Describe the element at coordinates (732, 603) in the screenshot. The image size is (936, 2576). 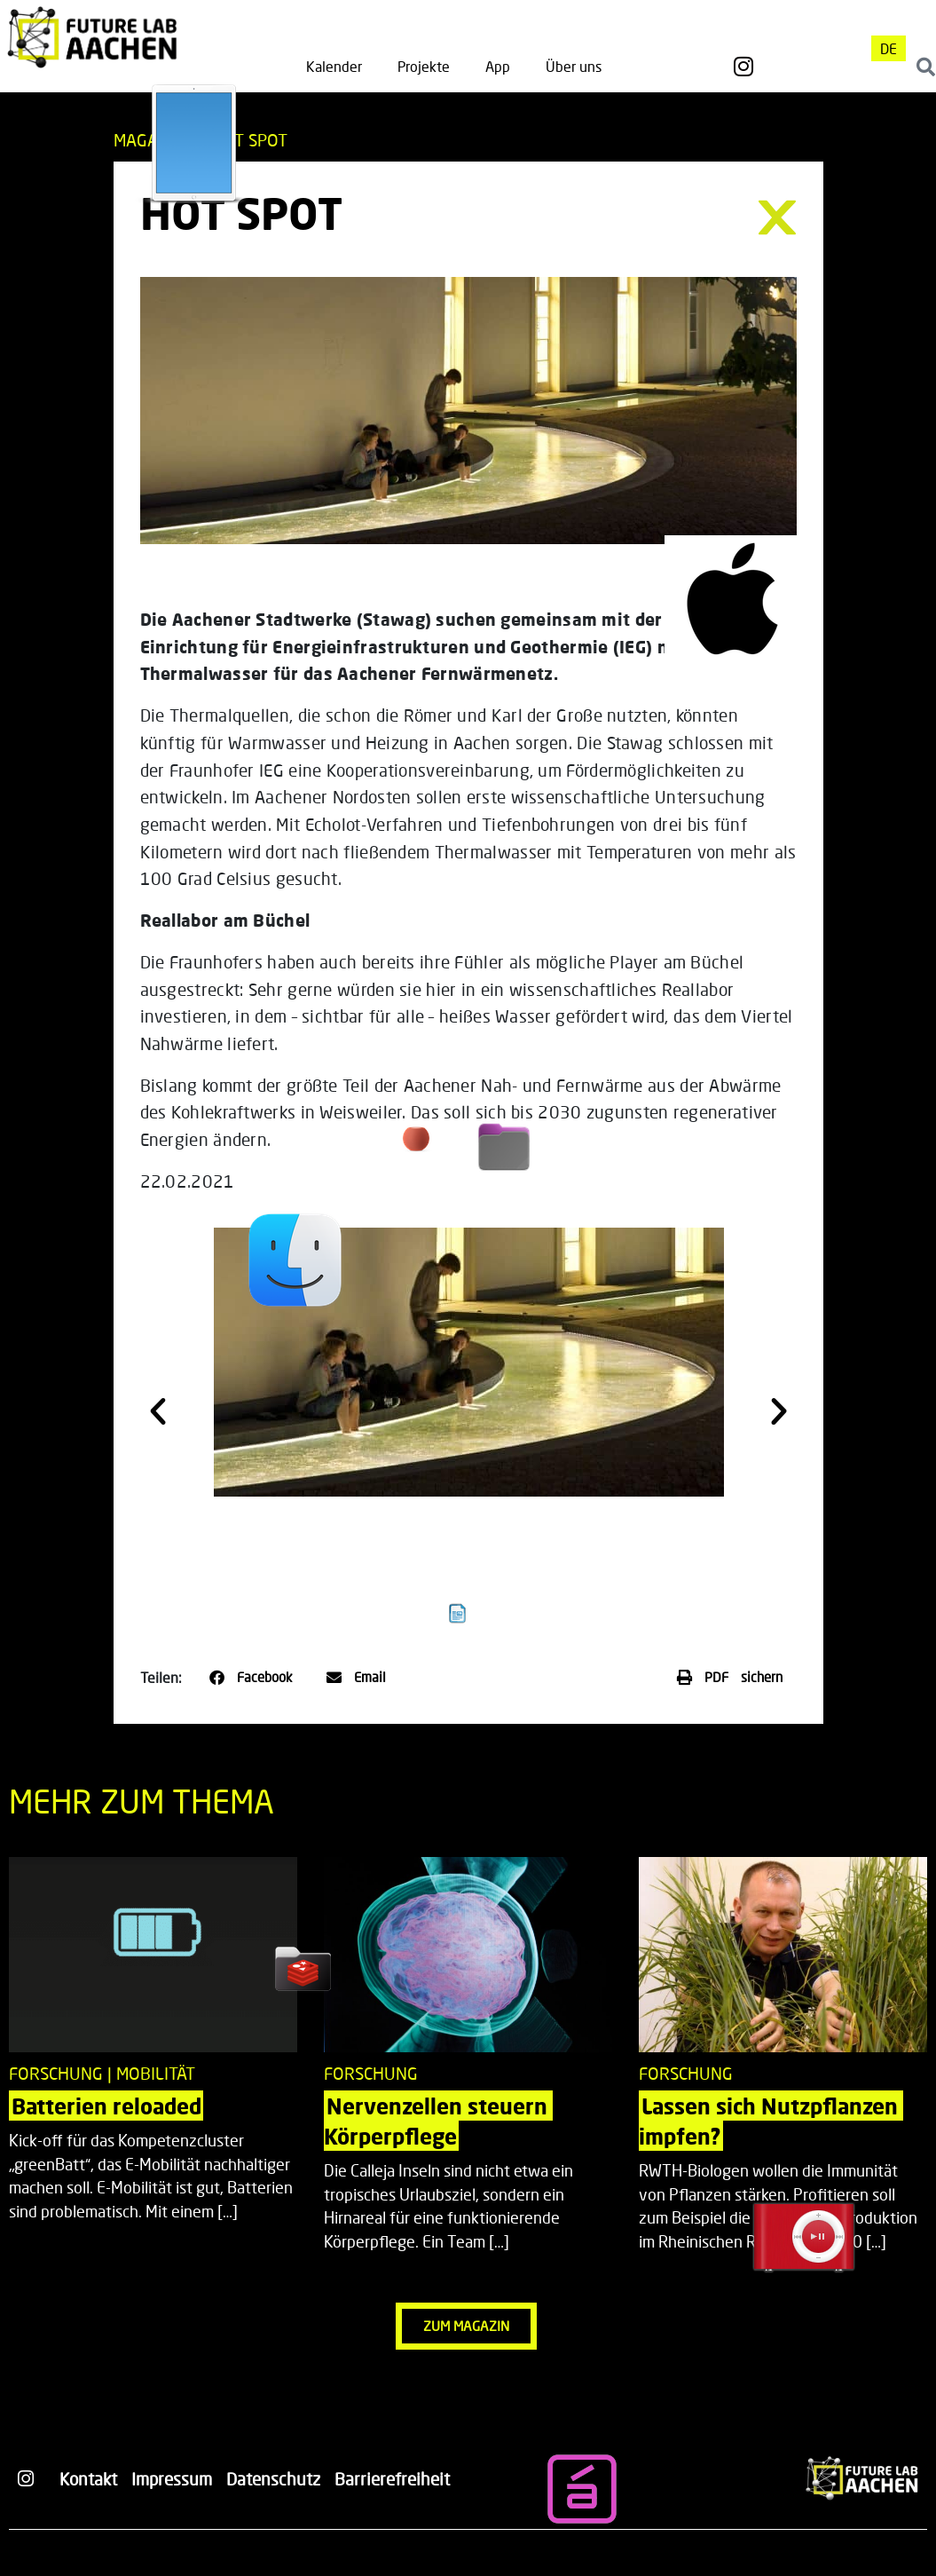
I see `apple system service or background process` at that location.